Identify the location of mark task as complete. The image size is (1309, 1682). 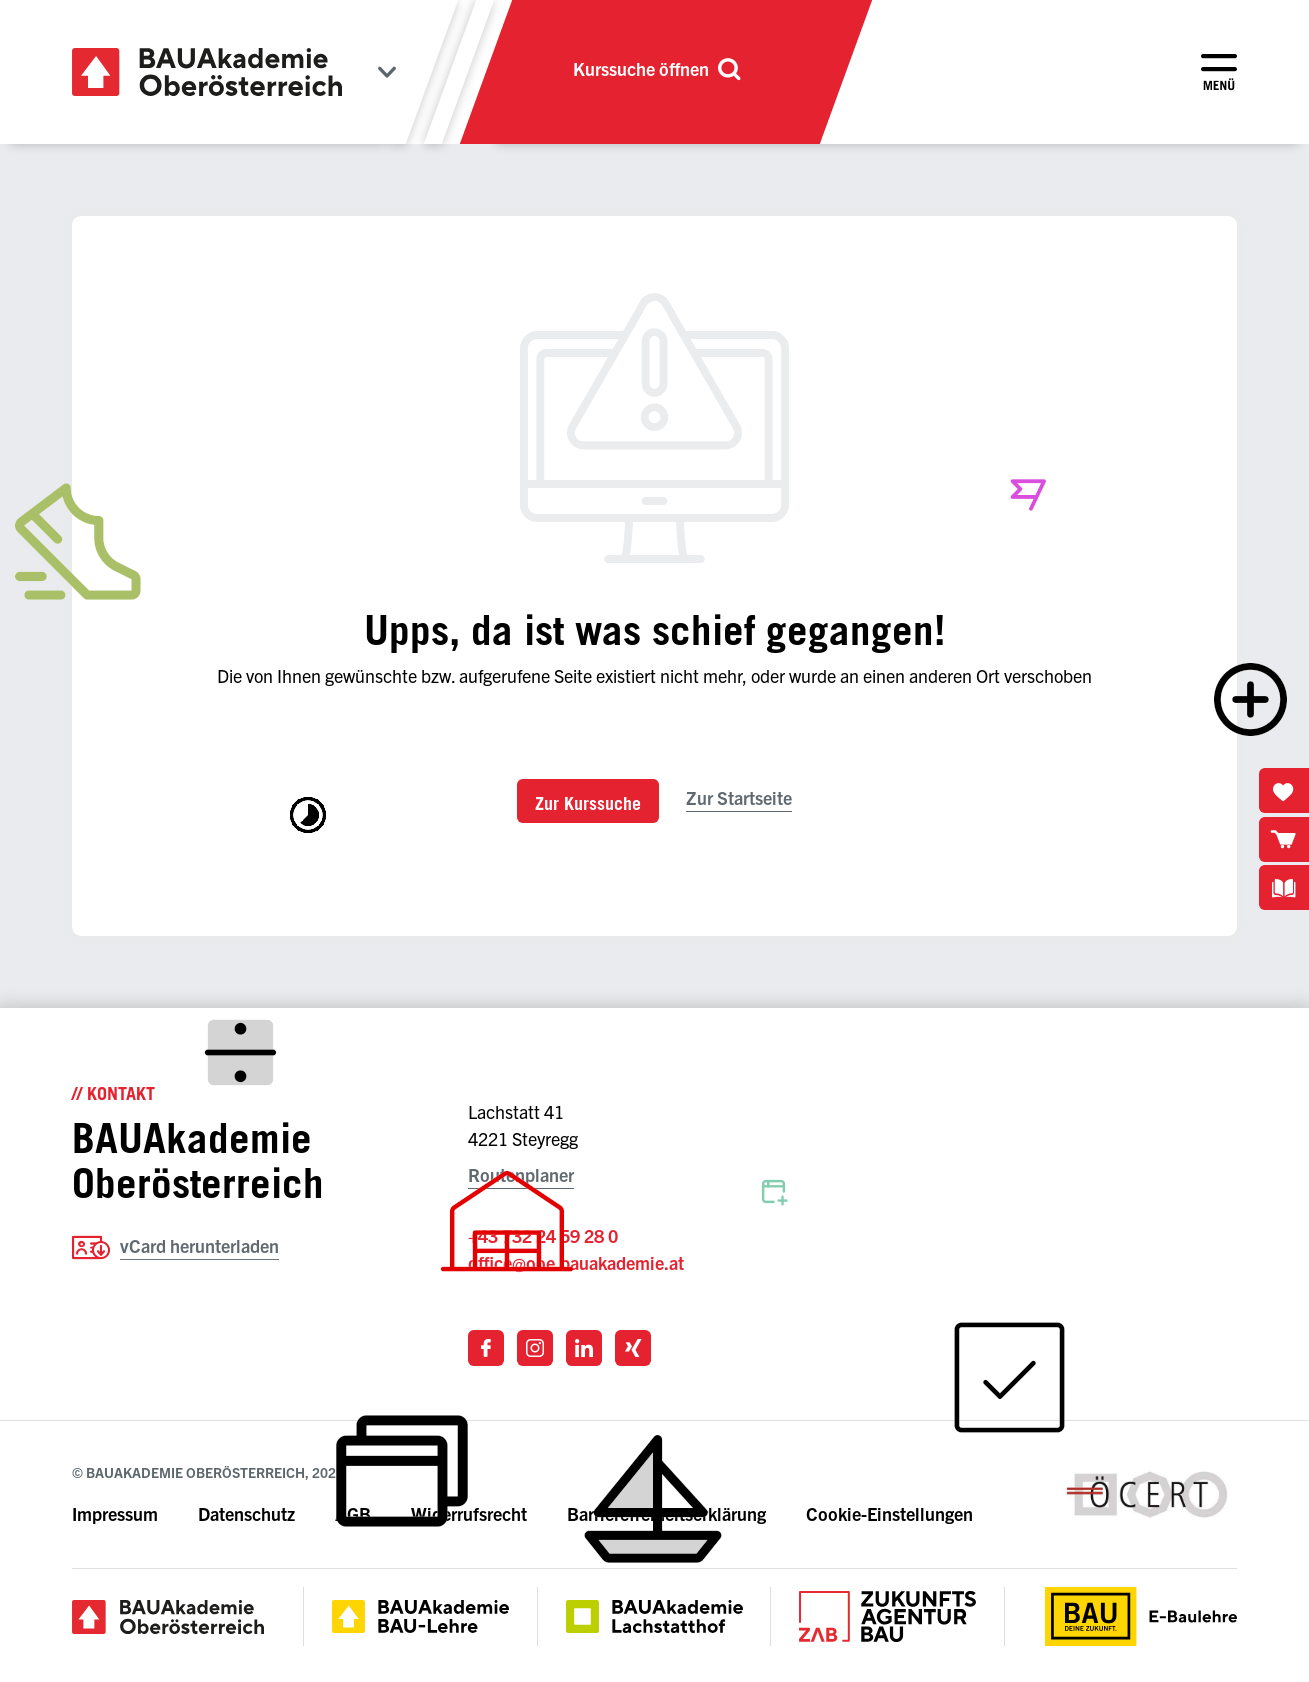
(1009, 1377).